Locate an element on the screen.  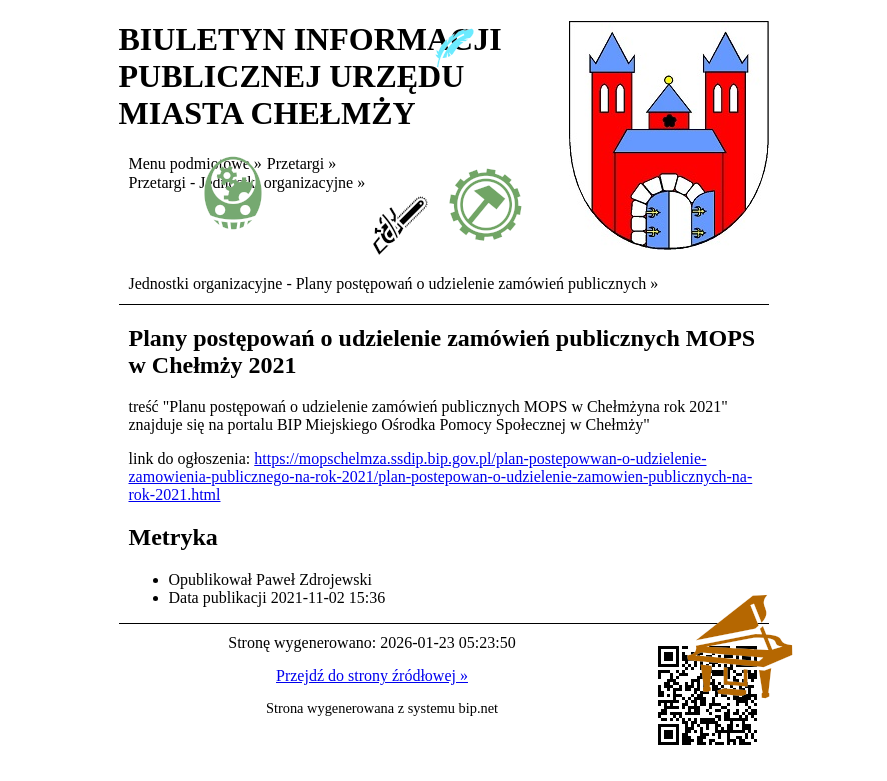
chainsaw tool or equipment icon is located at coordinates (400, 225).